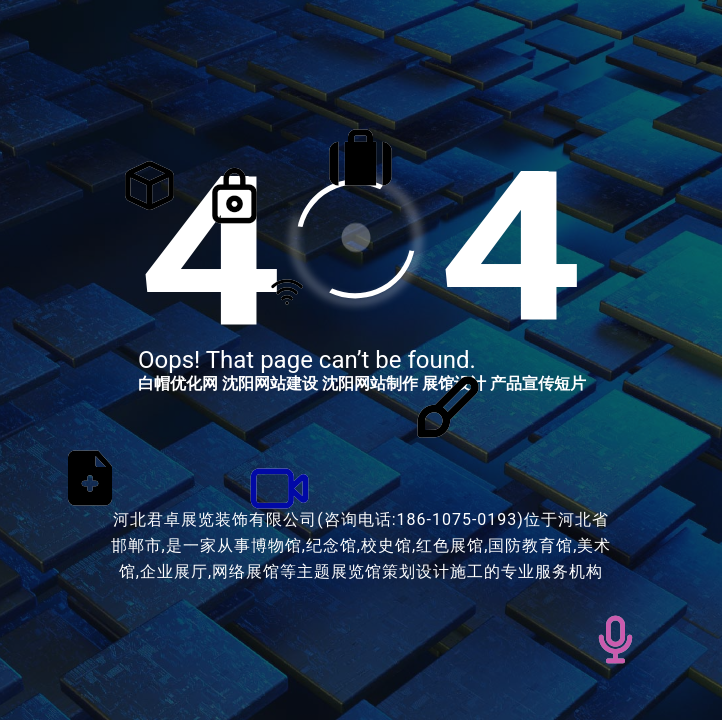  What do you see at coordinates (615, 639) in the screenshot?
I see `tap to use voice input` at bounding box center [615, 639].